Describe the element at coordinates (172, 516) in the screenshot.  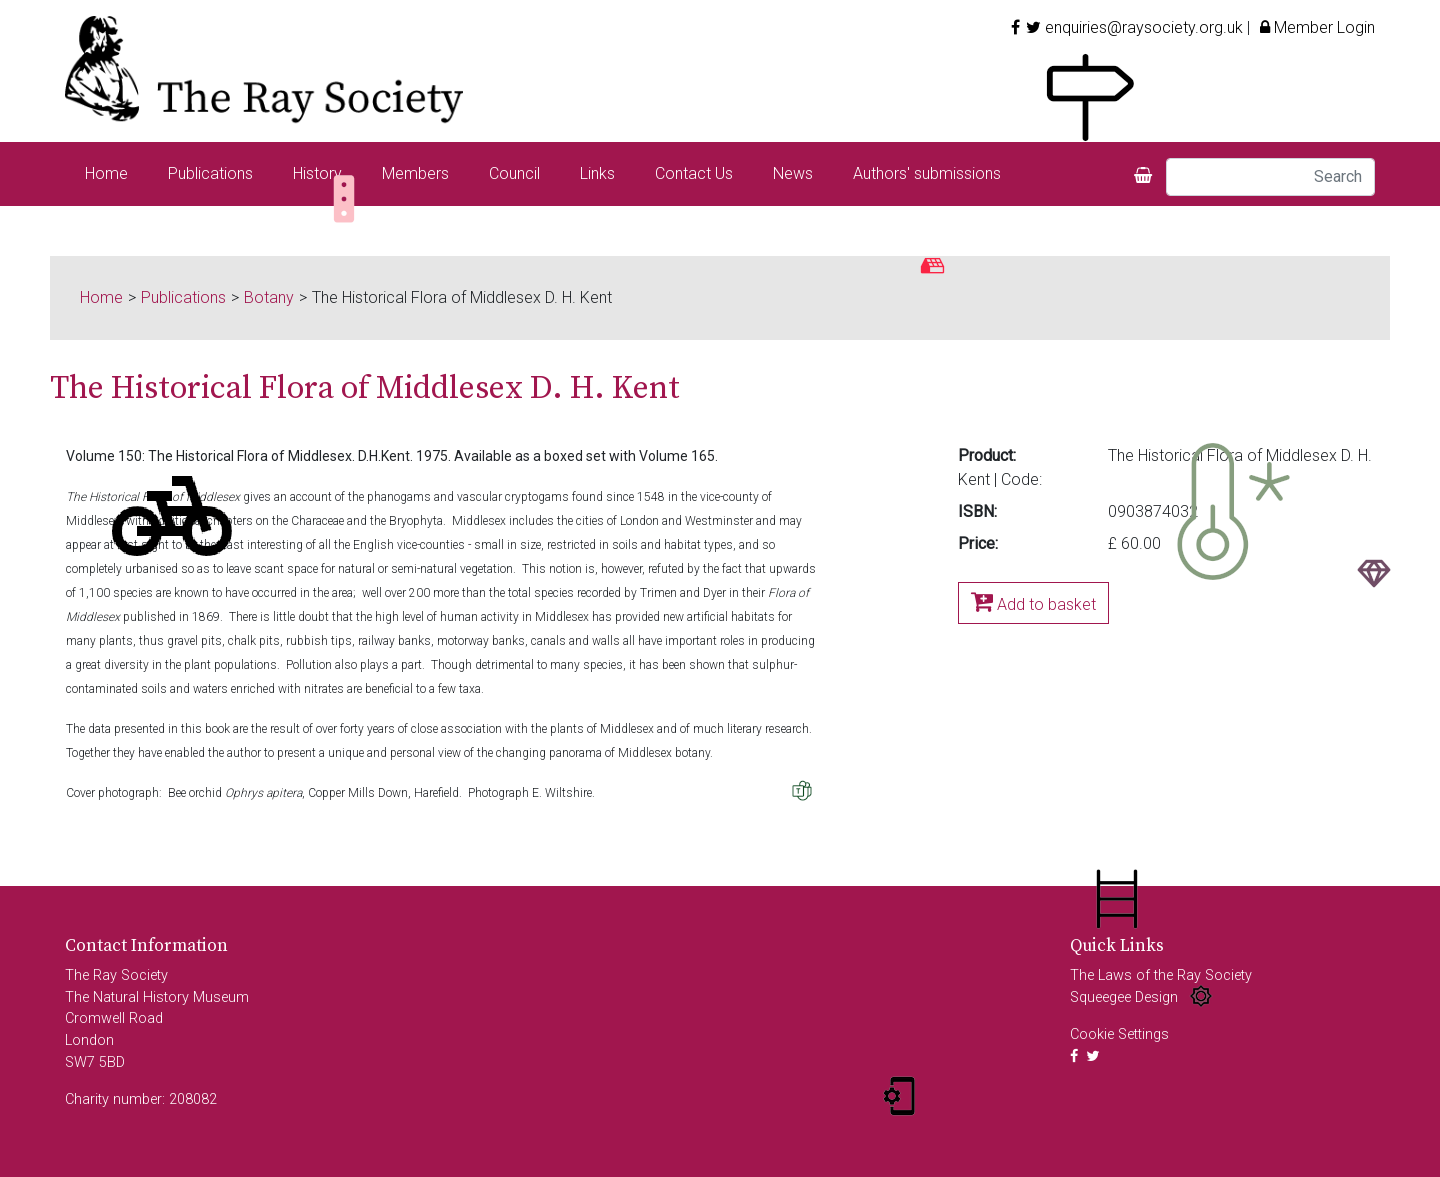
I see `access bike routes or cycling directions` at that location.